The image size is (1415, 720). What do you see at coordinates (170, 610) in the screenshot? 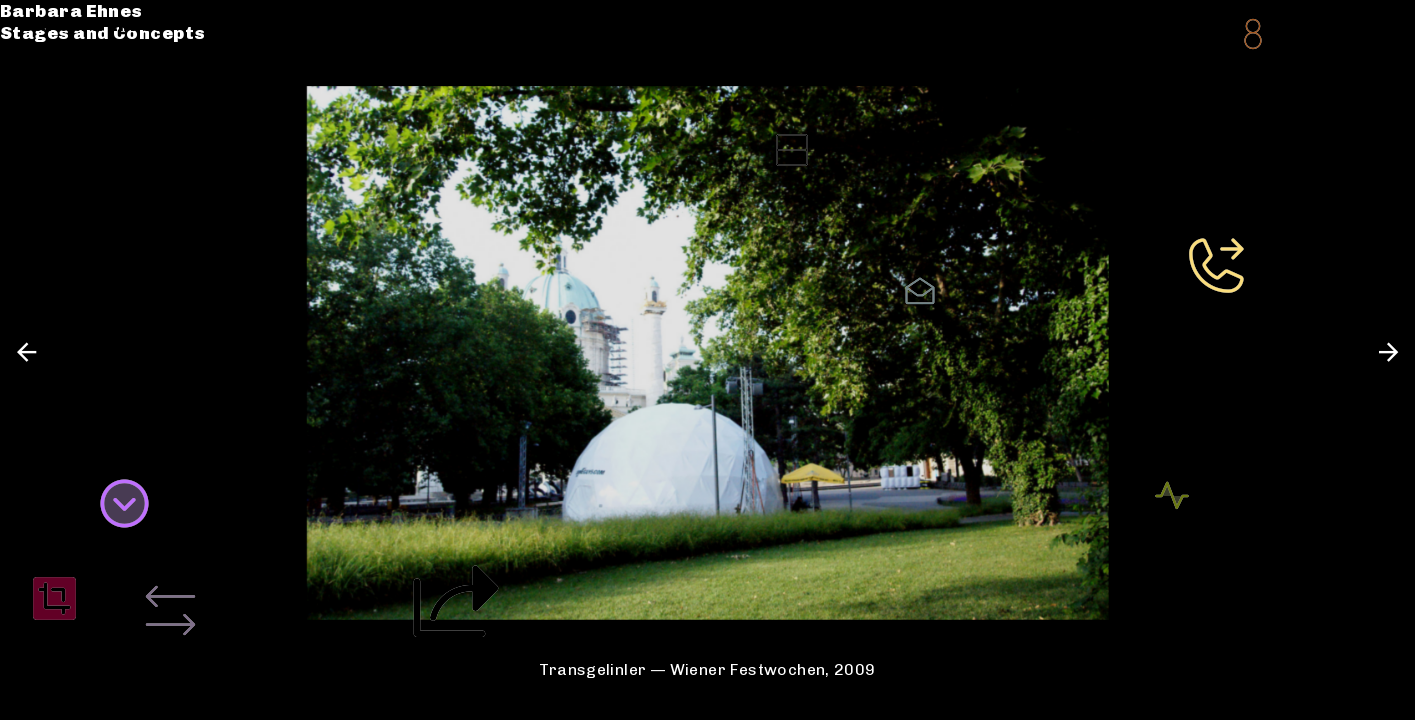
I see `swap or exchange items` at bounding box center [170, 610].